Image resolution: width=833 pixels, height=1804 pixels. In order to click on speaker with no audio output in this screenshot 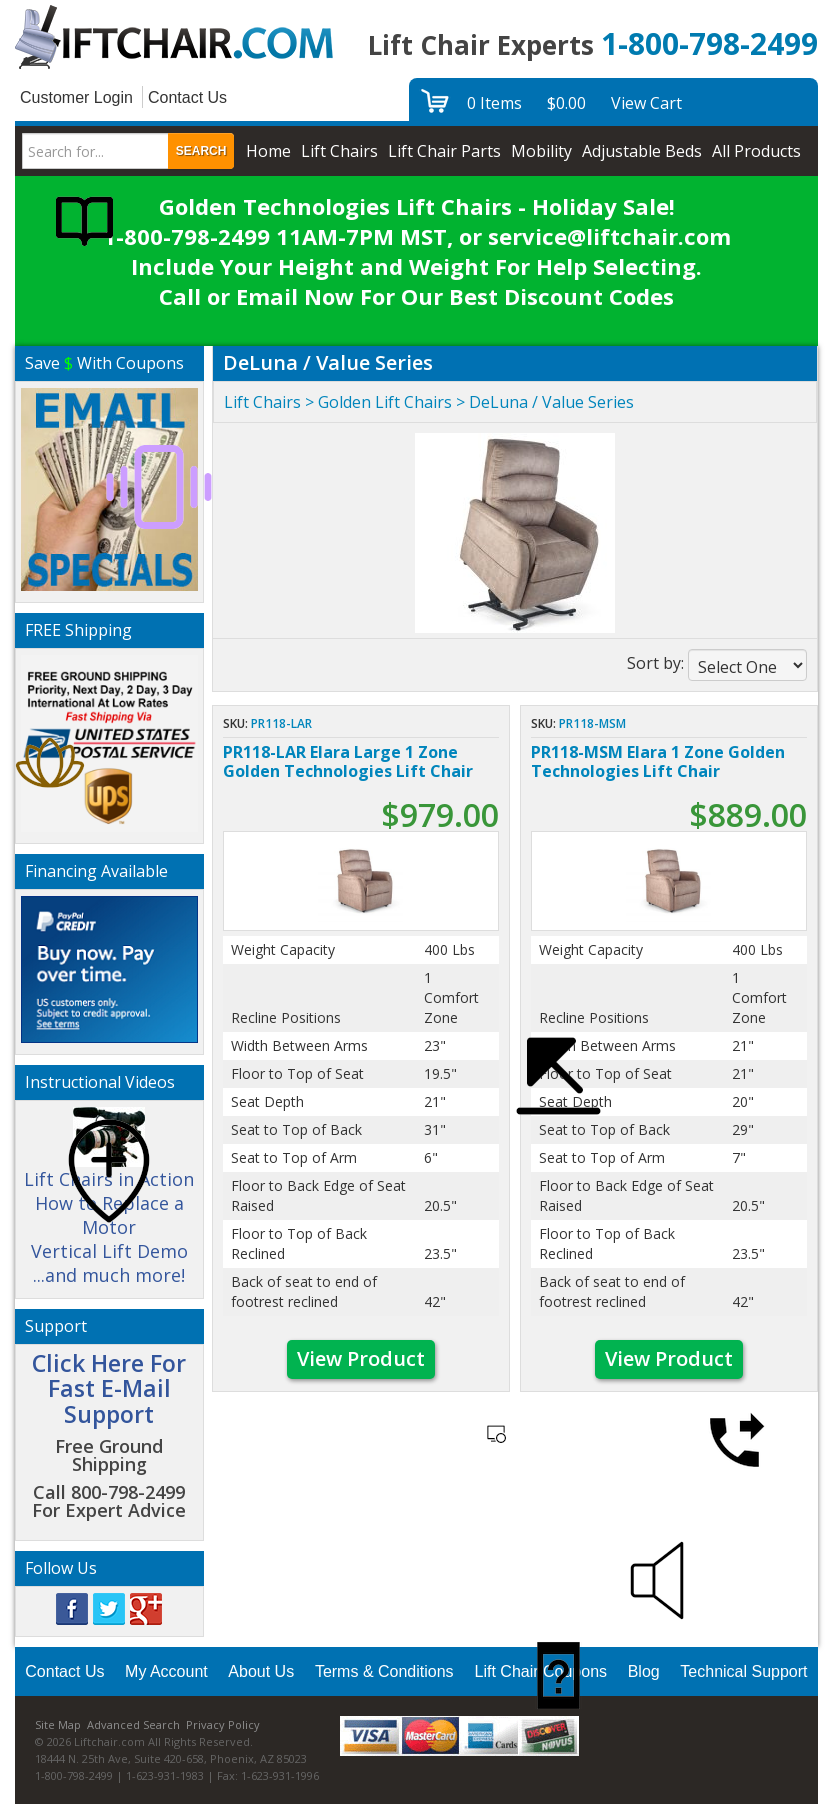, I will do `click(672, 1580)`.